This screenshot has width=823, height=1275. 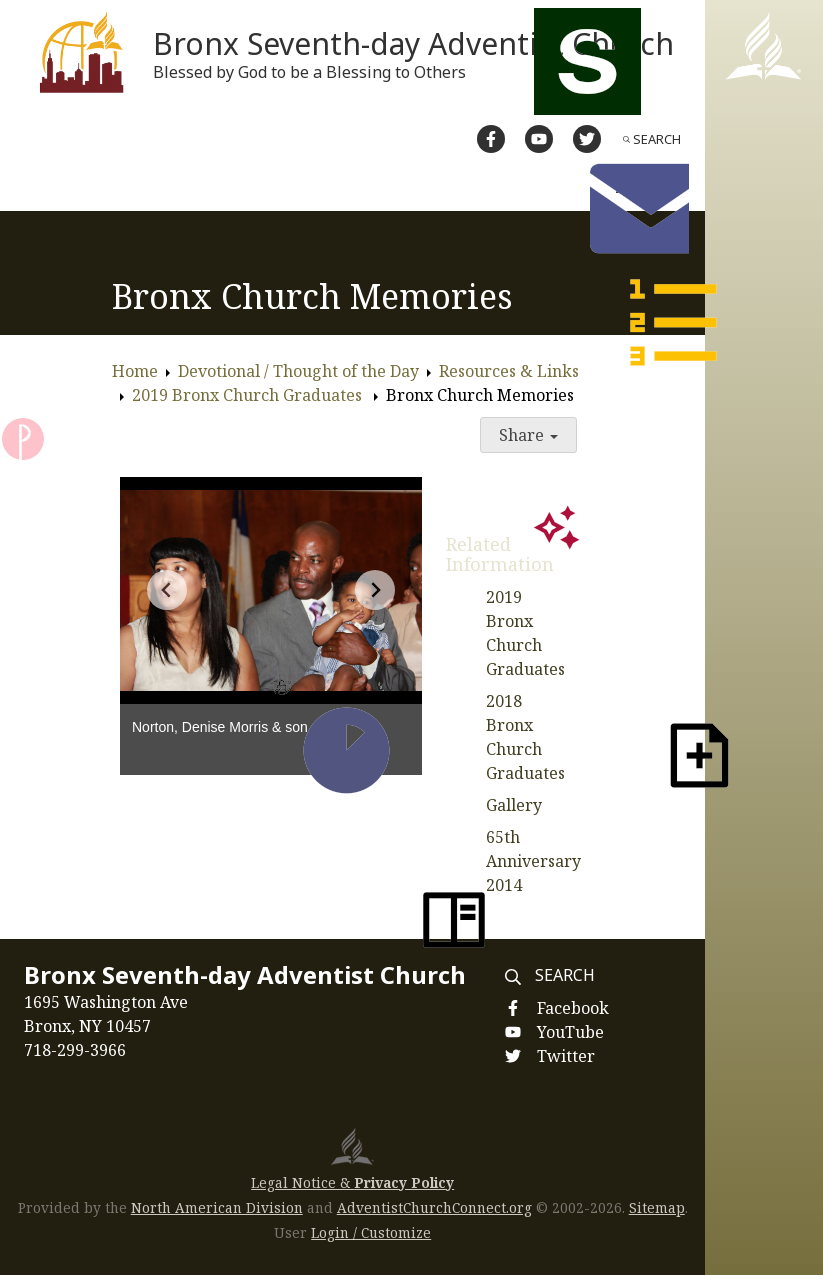 What do you see at coordinates (454, 920) in the screenshot?
I see `open reading mode or e-reader` at bounding box center [454, 920].